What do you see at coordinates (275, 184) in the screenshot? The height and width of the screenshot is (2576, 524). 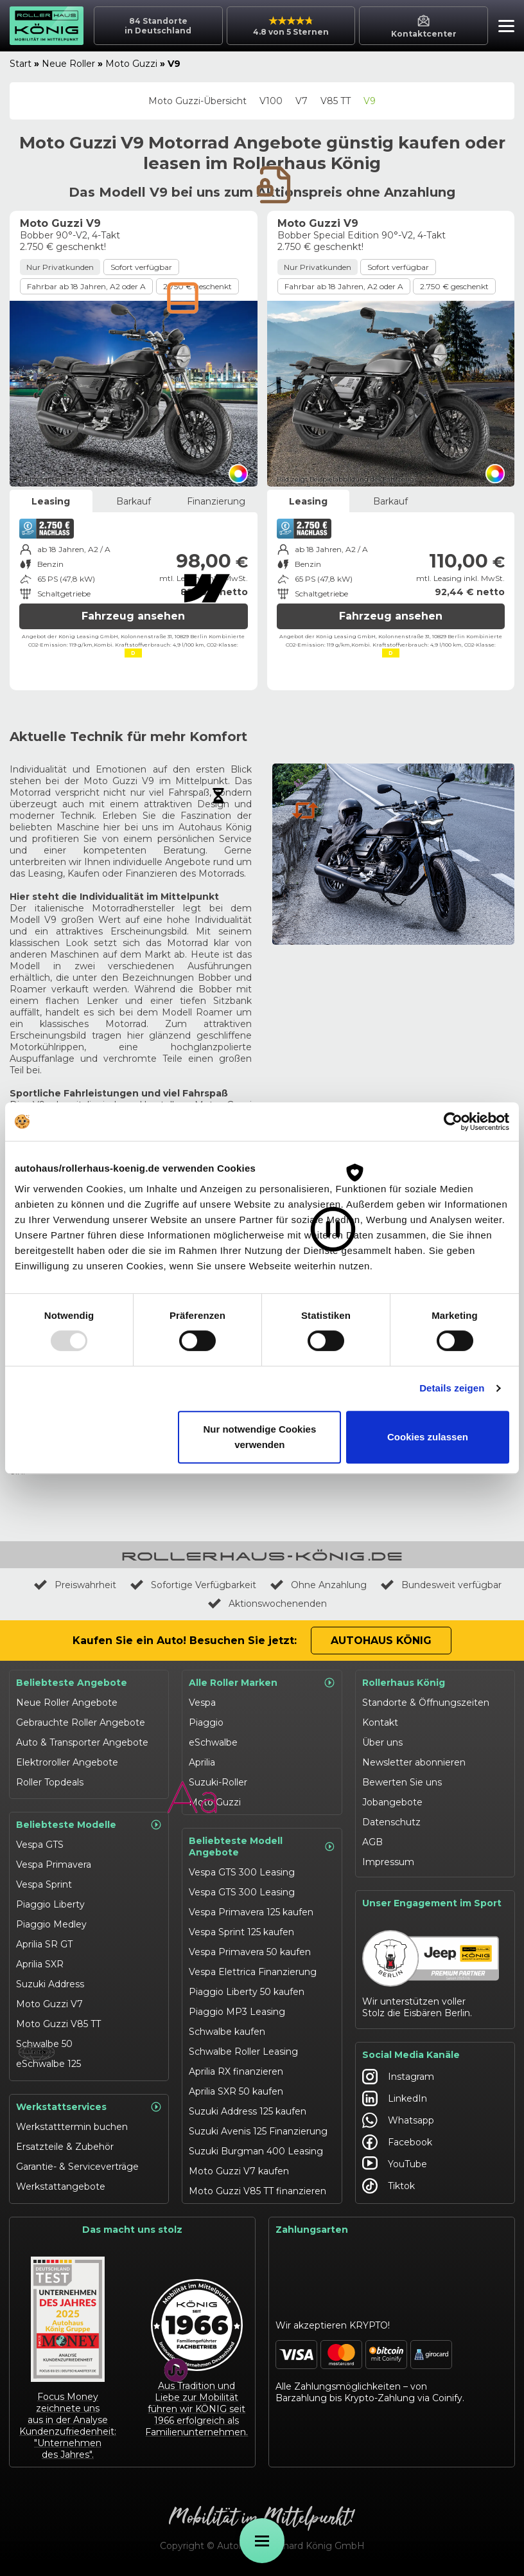 I see `access a password-protected file` at bounding box center [275, 184].